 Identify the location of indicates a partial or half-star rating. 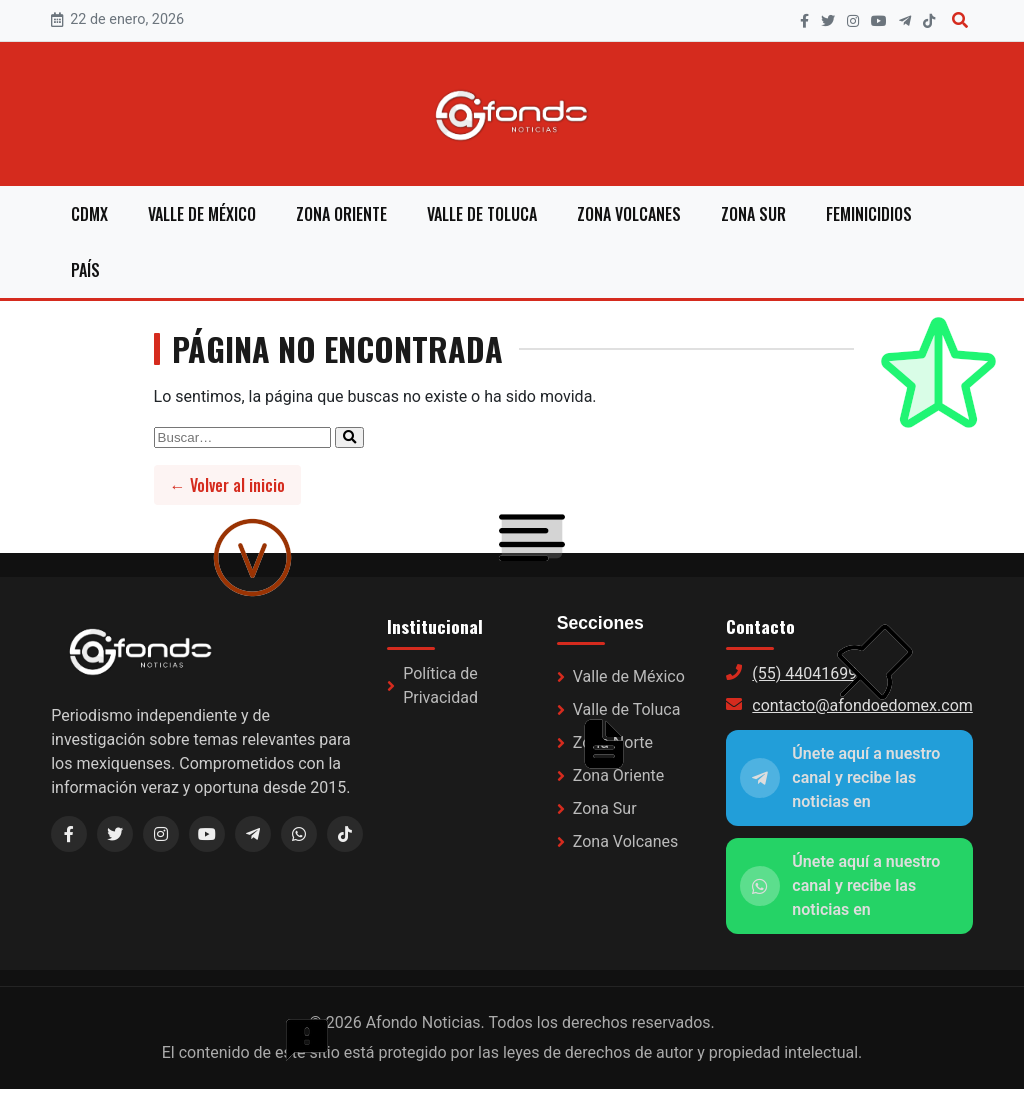
(938, 374).